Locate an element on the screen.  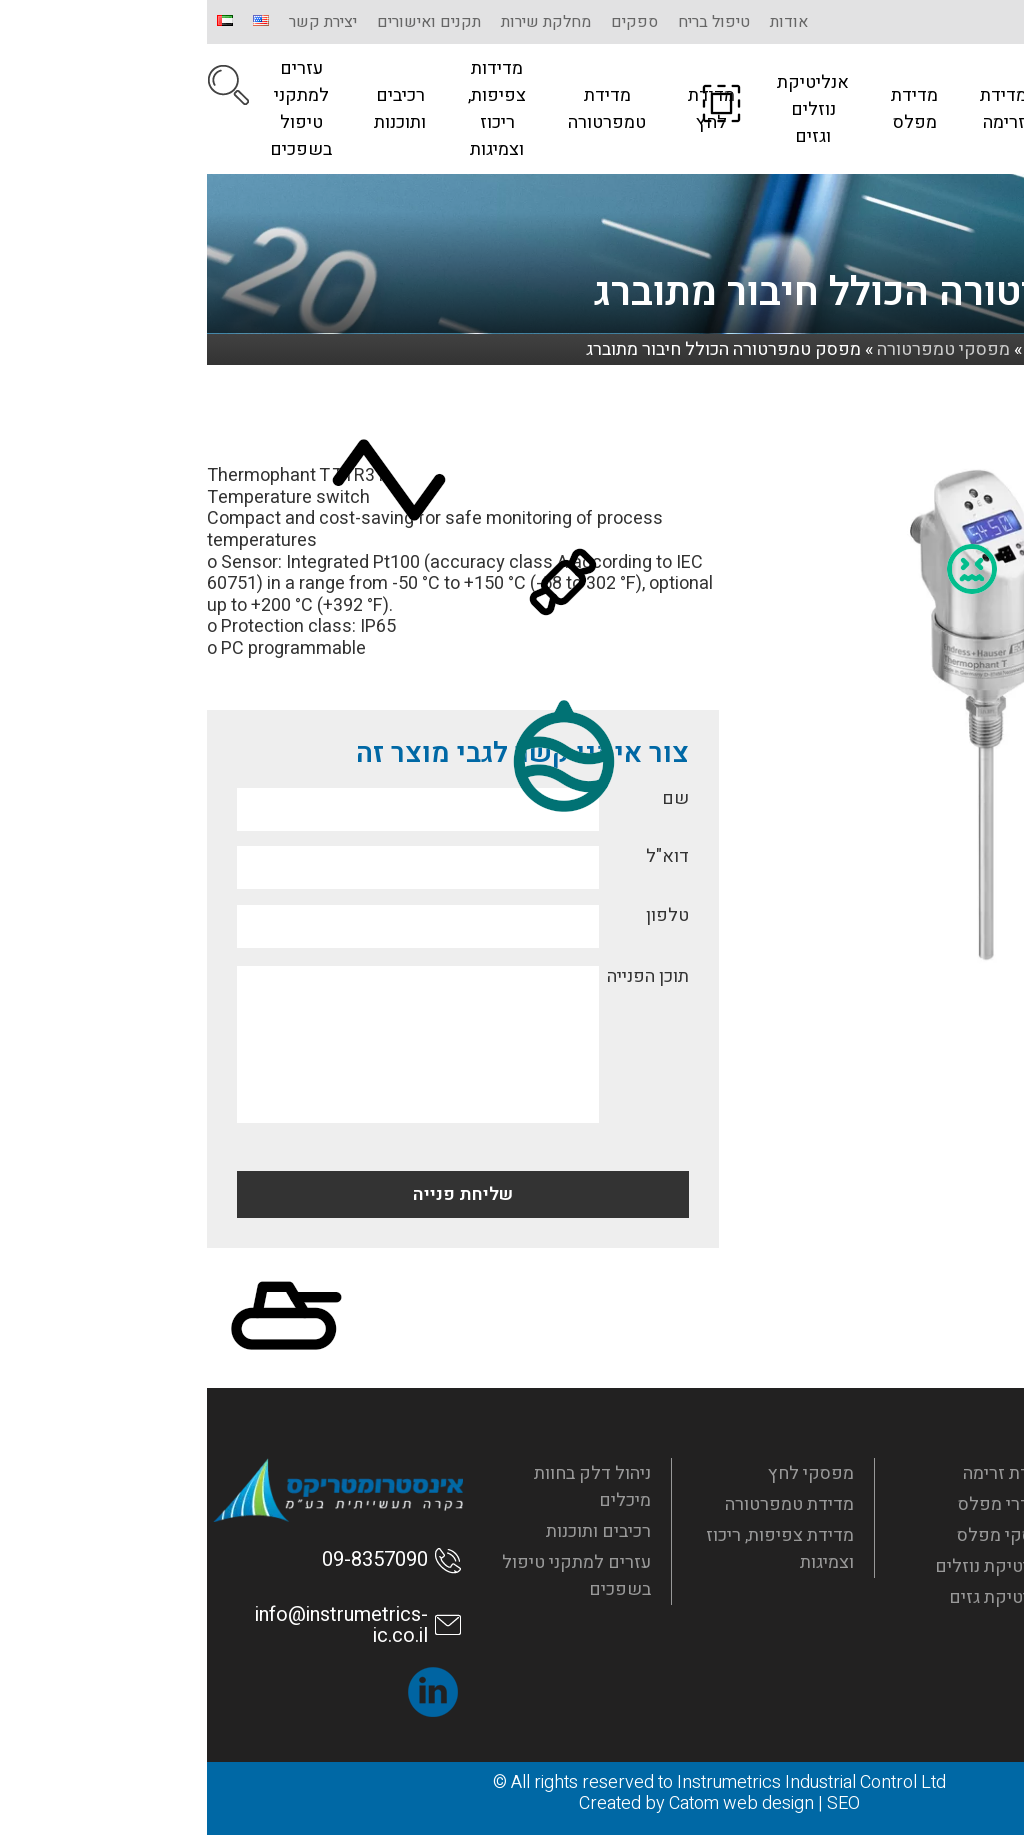
military or defense-related feature is located at coordinates (289, 1313).